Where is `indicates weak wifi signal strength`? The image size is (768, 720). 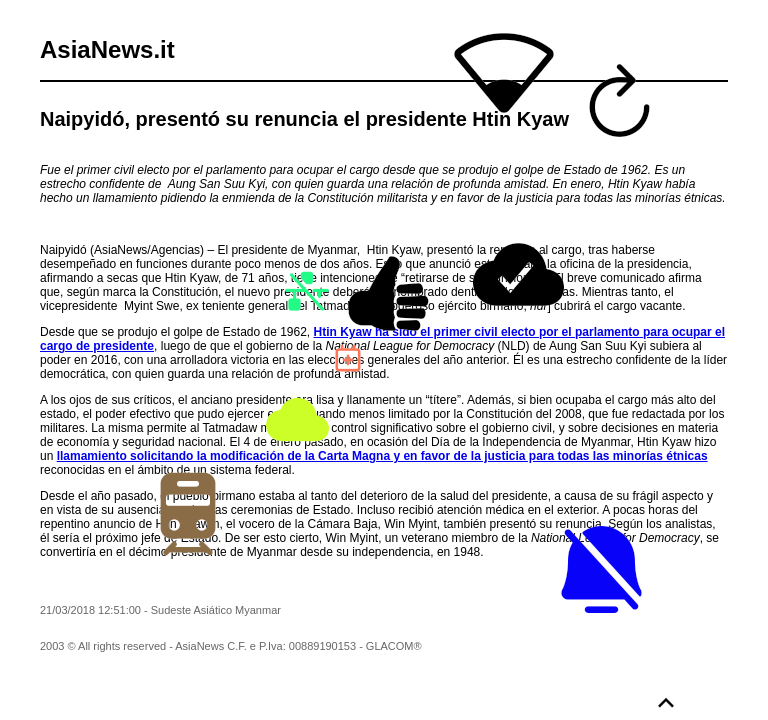
indicates weak wifi signal strength is located at coordinates (504, 73).